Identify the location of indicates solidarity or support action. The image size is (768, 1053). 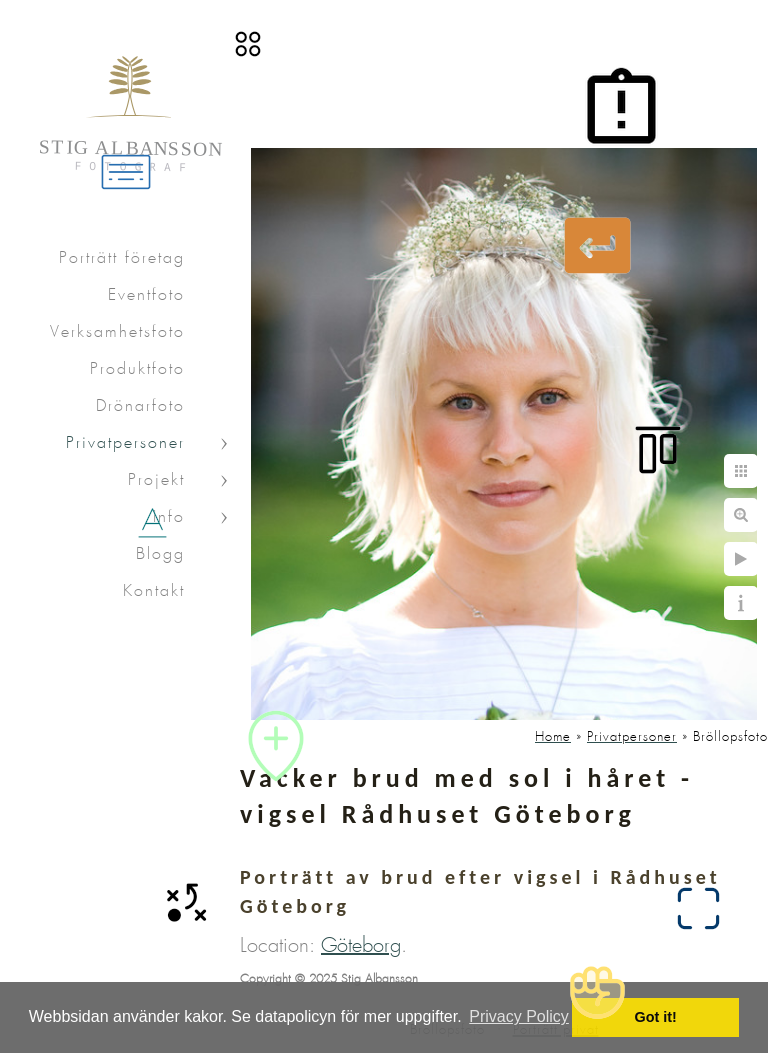
(597, 991).